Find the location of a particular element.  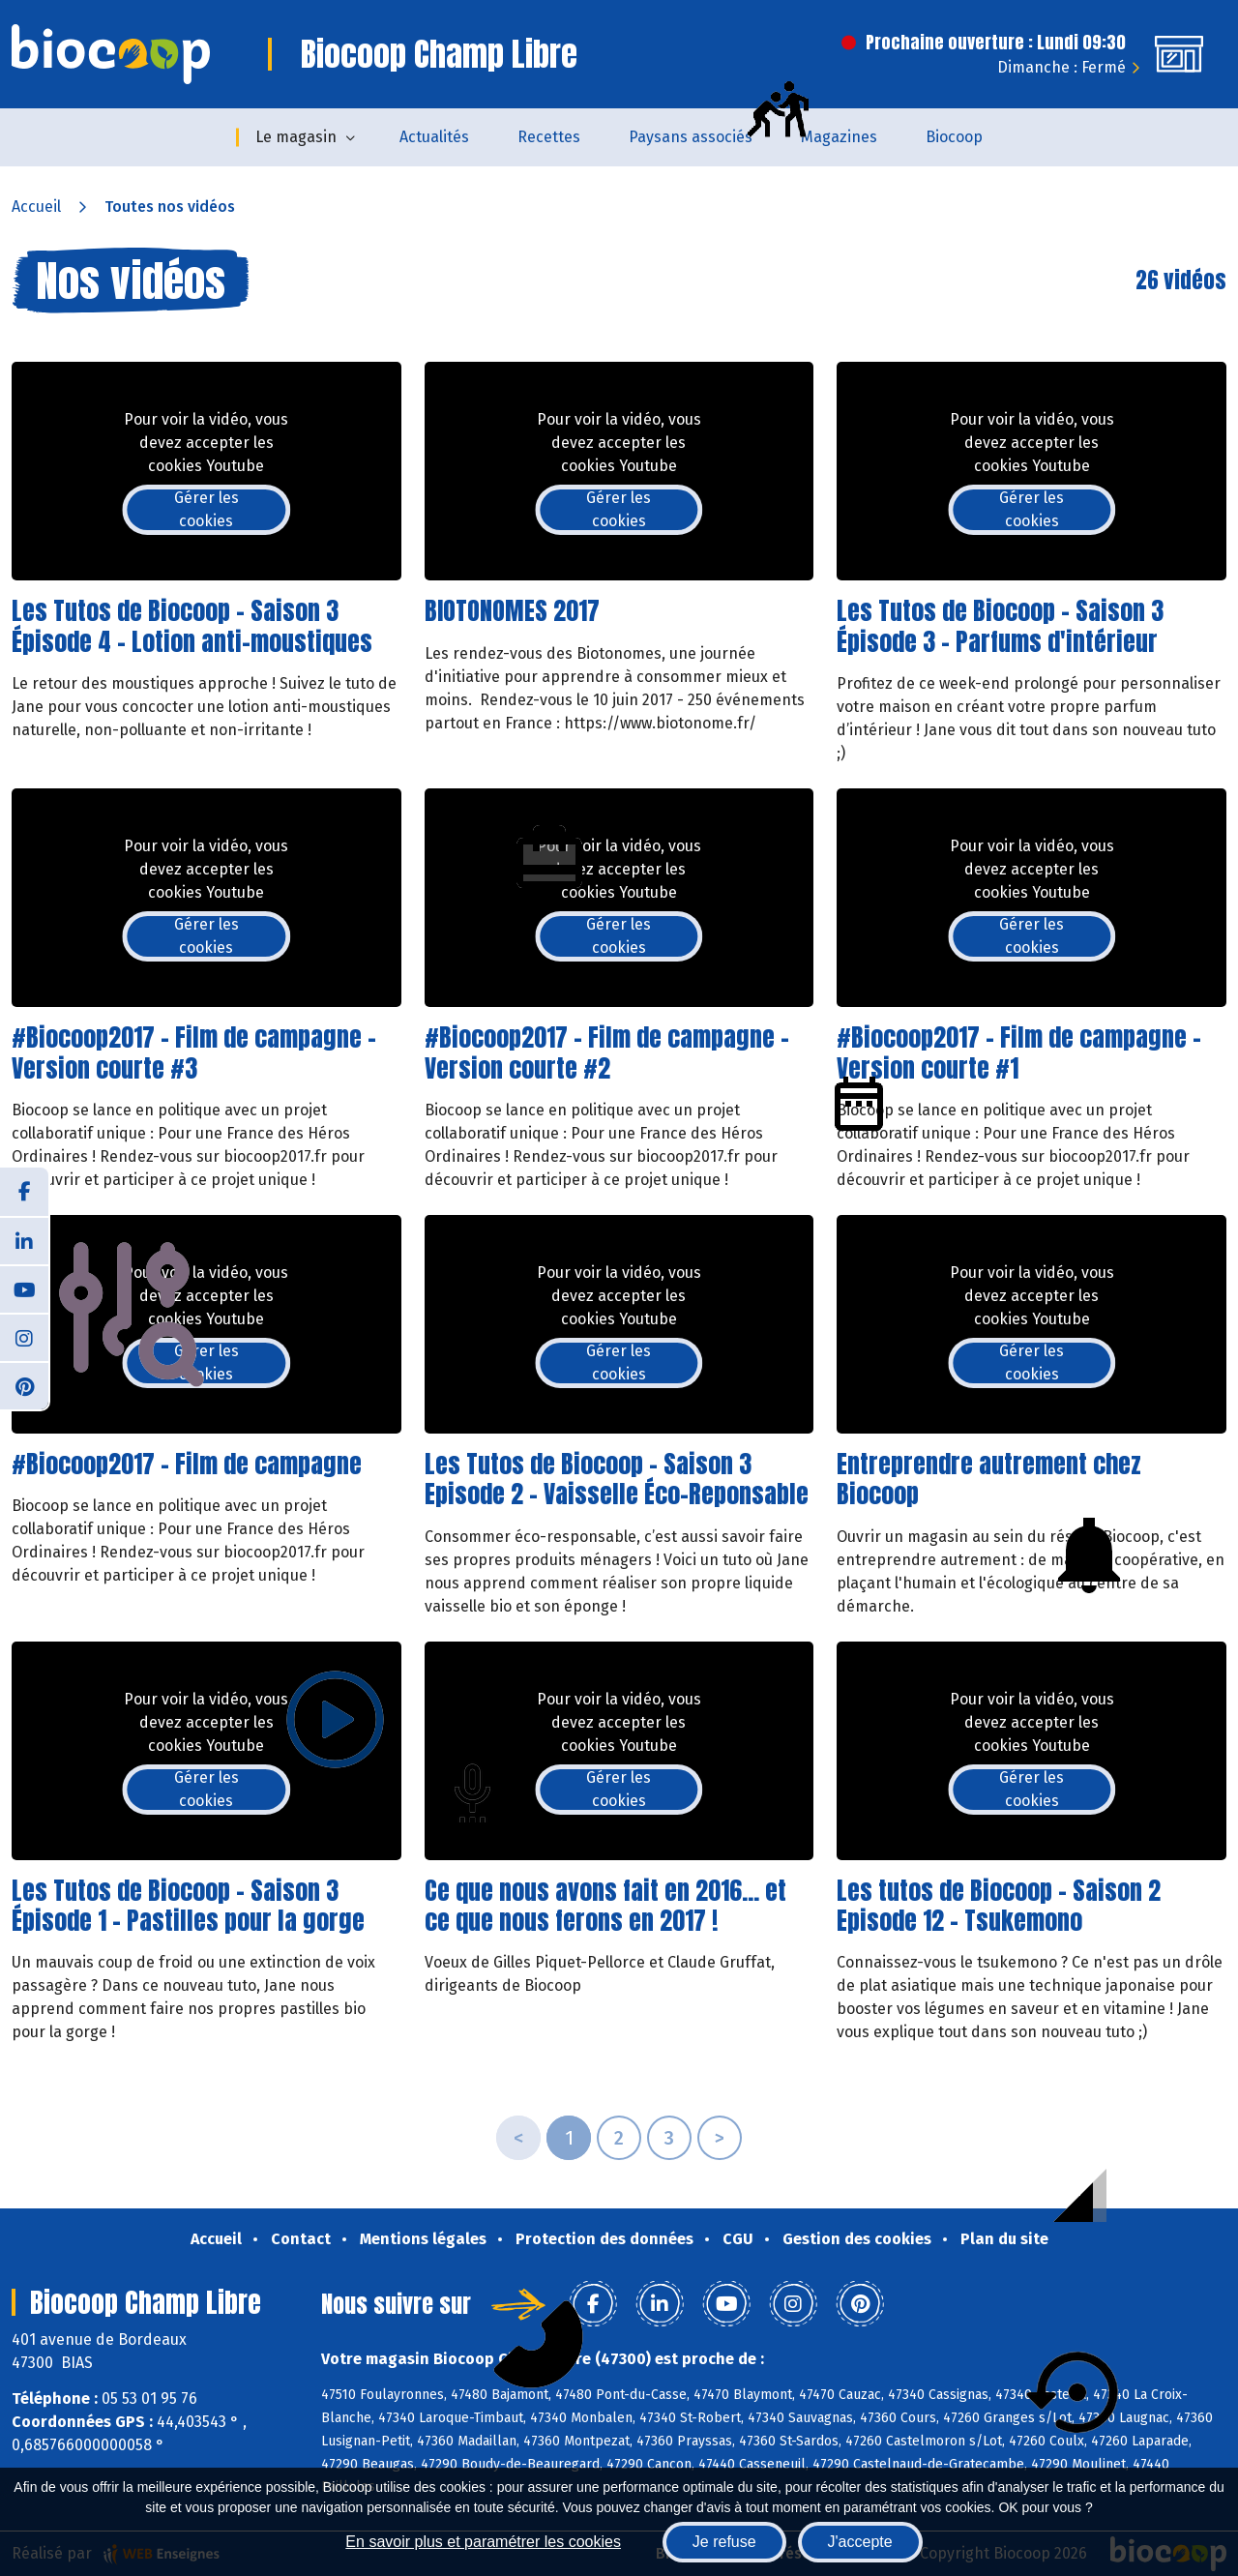

access travel documents or itinerary is located at coordinates (549, 858).